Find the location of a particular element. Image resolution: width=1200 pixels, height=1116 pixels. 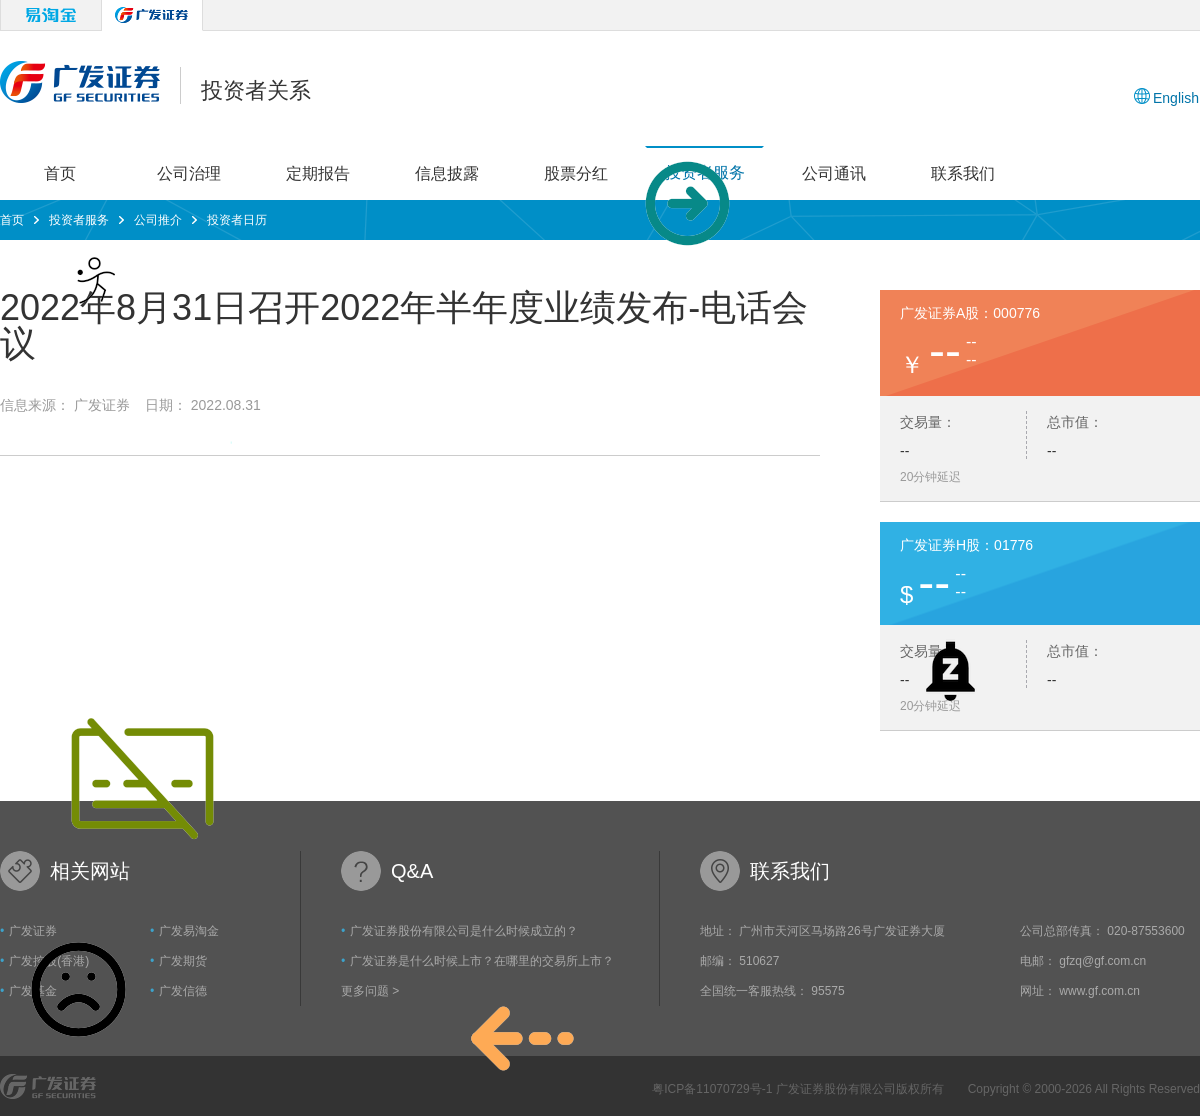

go to next step or screen is located at coordinates (687, 203).